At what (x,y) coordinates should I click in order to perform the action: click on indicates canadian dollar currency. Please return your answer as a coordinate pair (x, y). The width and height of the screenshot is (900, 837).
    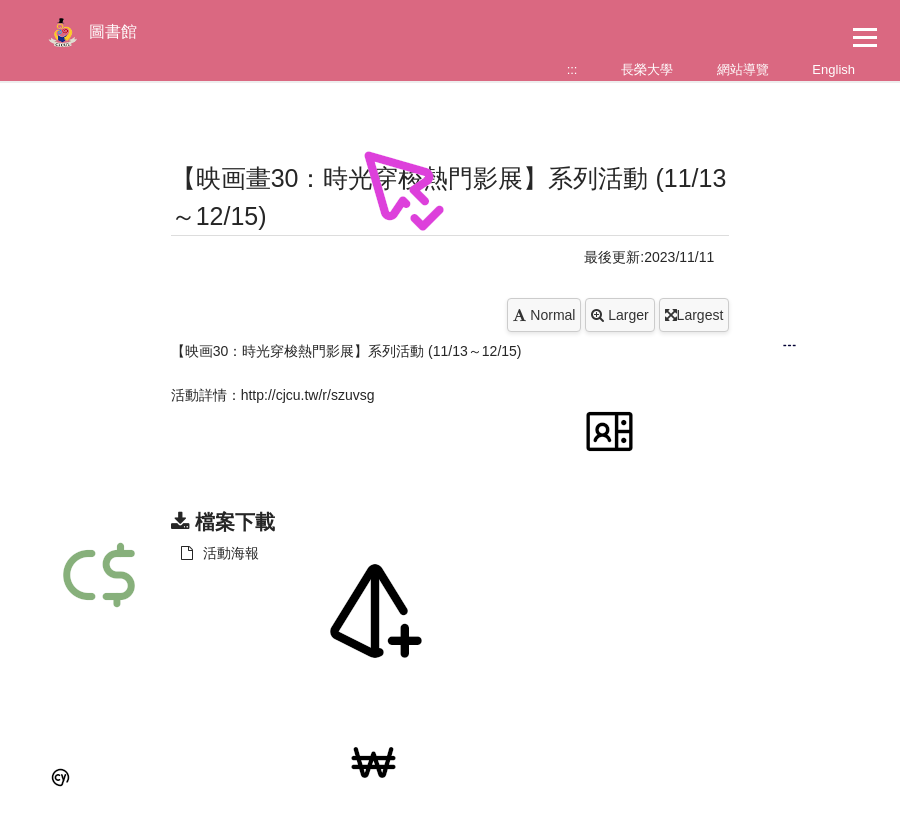
    Looking at the image, I should click on (99, 575).